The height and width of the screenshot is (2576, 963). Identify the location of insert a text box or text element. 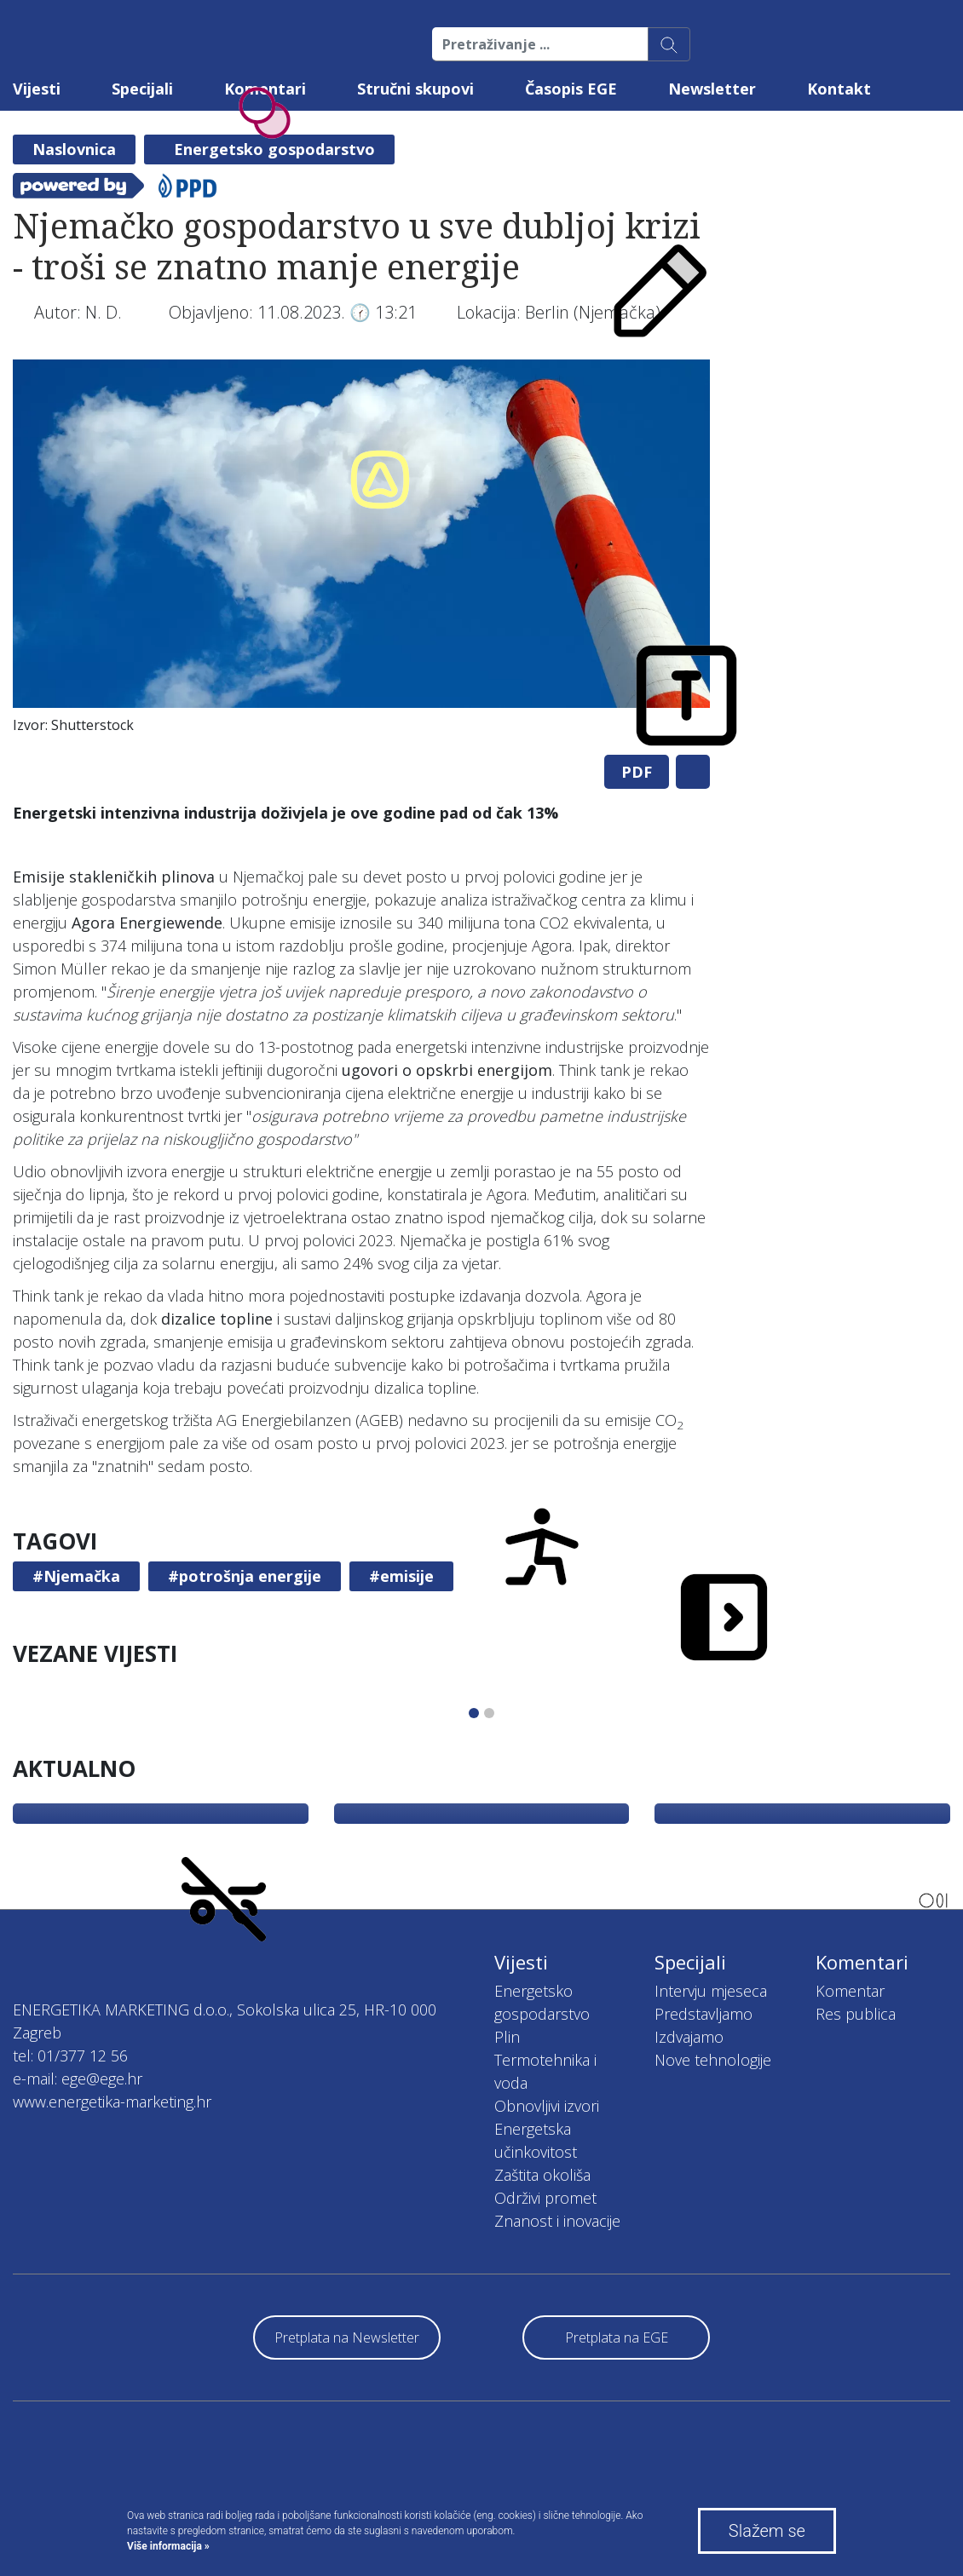
(686, 695).